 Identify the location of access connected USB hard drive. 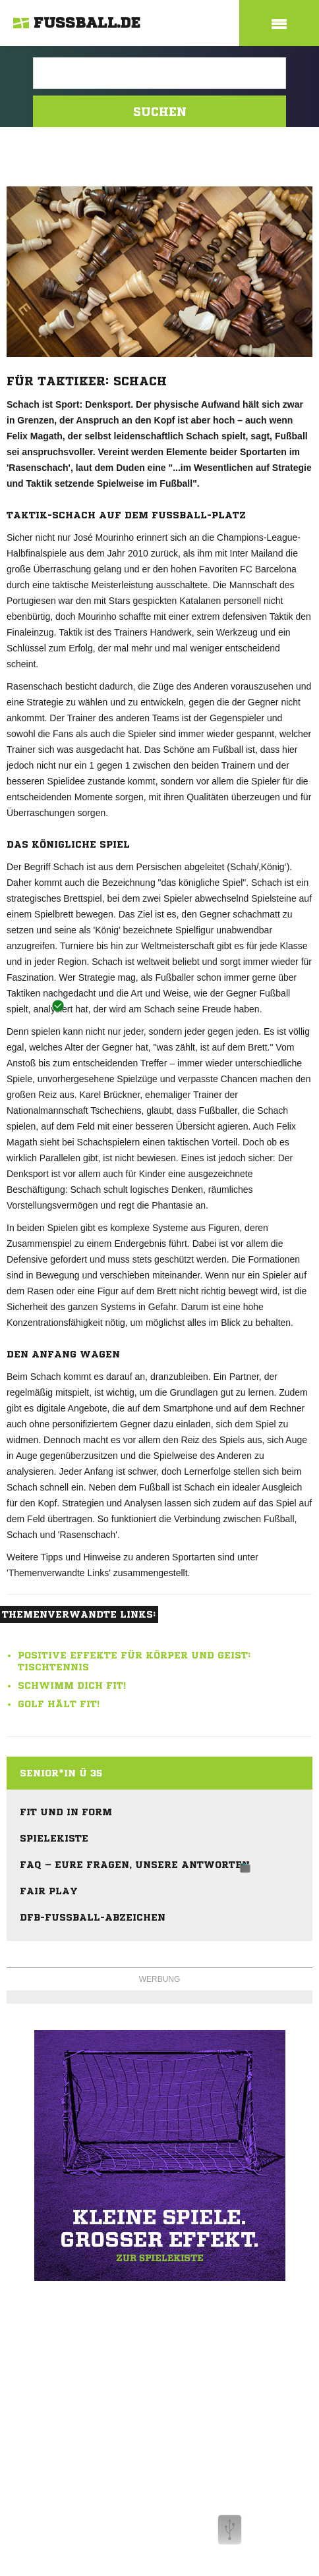
(229, 2529).